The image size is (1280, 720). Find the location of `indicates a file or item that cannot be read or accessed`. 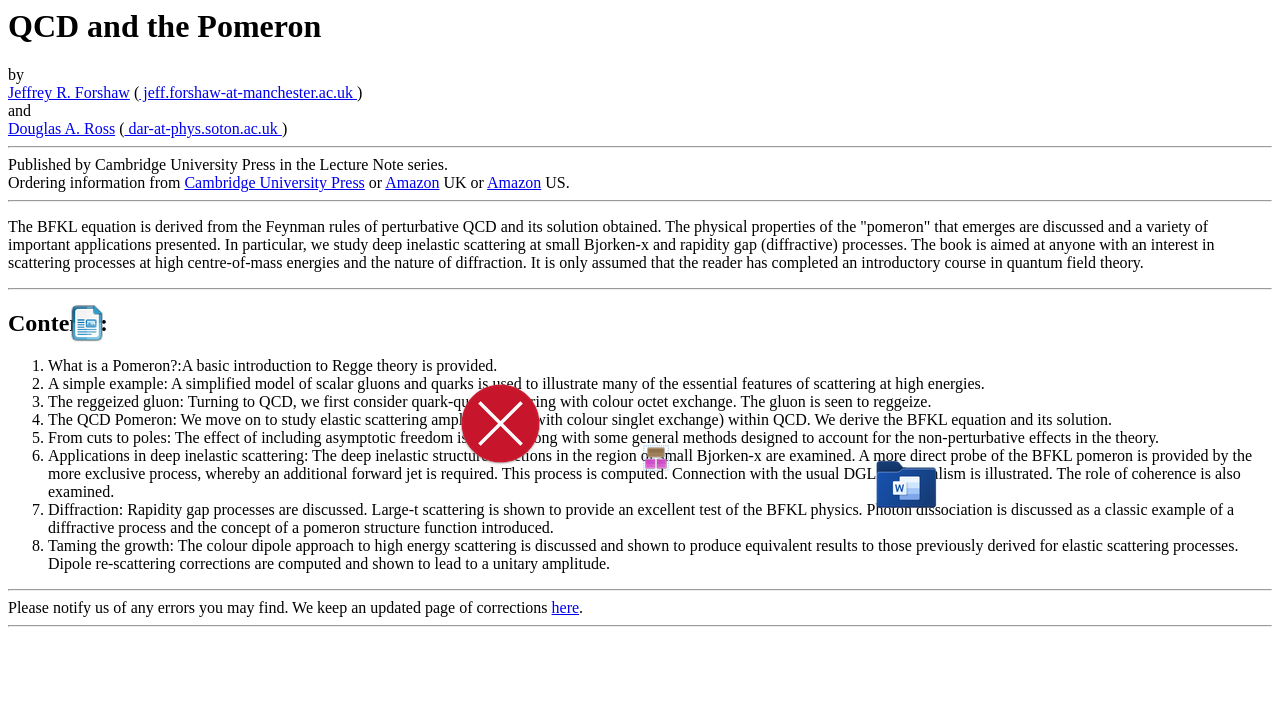

indicates a file or item that cannot be read or accessed is located at coordinates (500, 423).